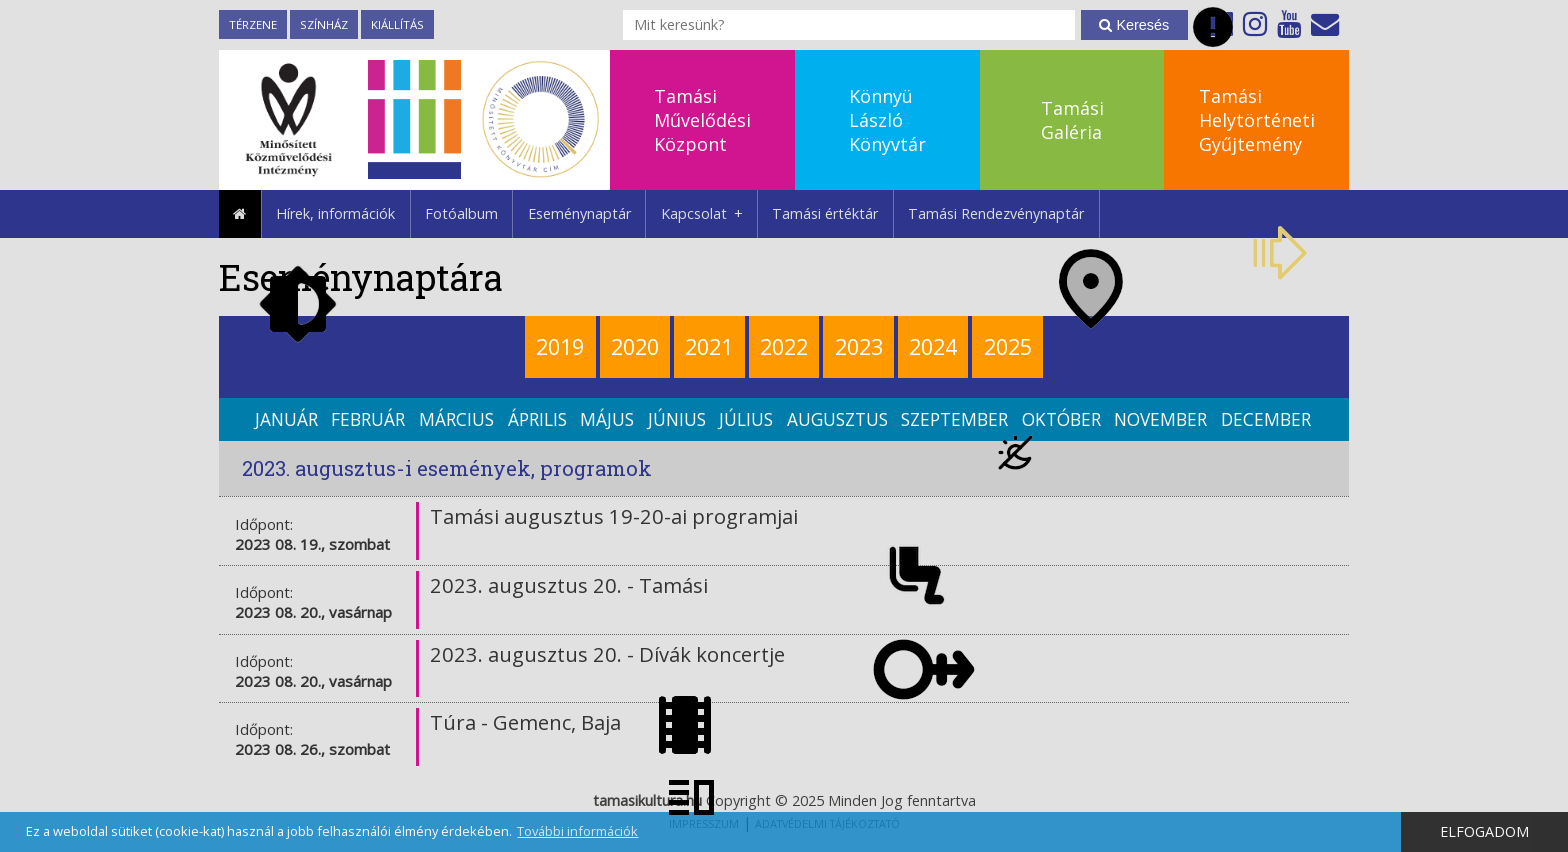  I want to click on view or select a location on the map, so click(1091, 289).